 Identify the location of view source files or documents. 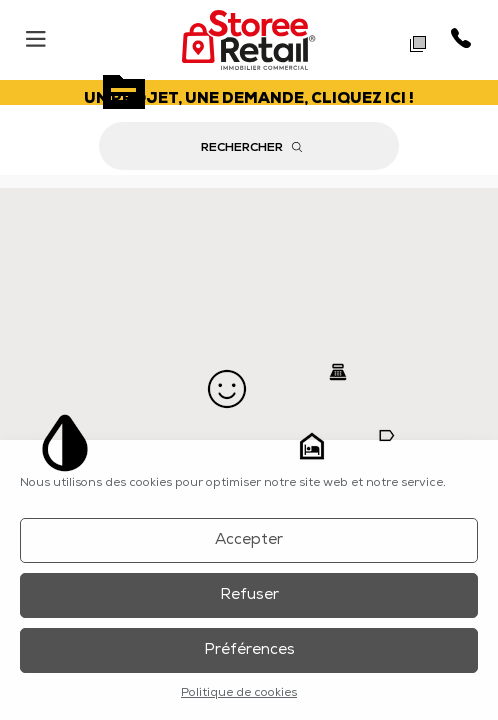
(124, 92).